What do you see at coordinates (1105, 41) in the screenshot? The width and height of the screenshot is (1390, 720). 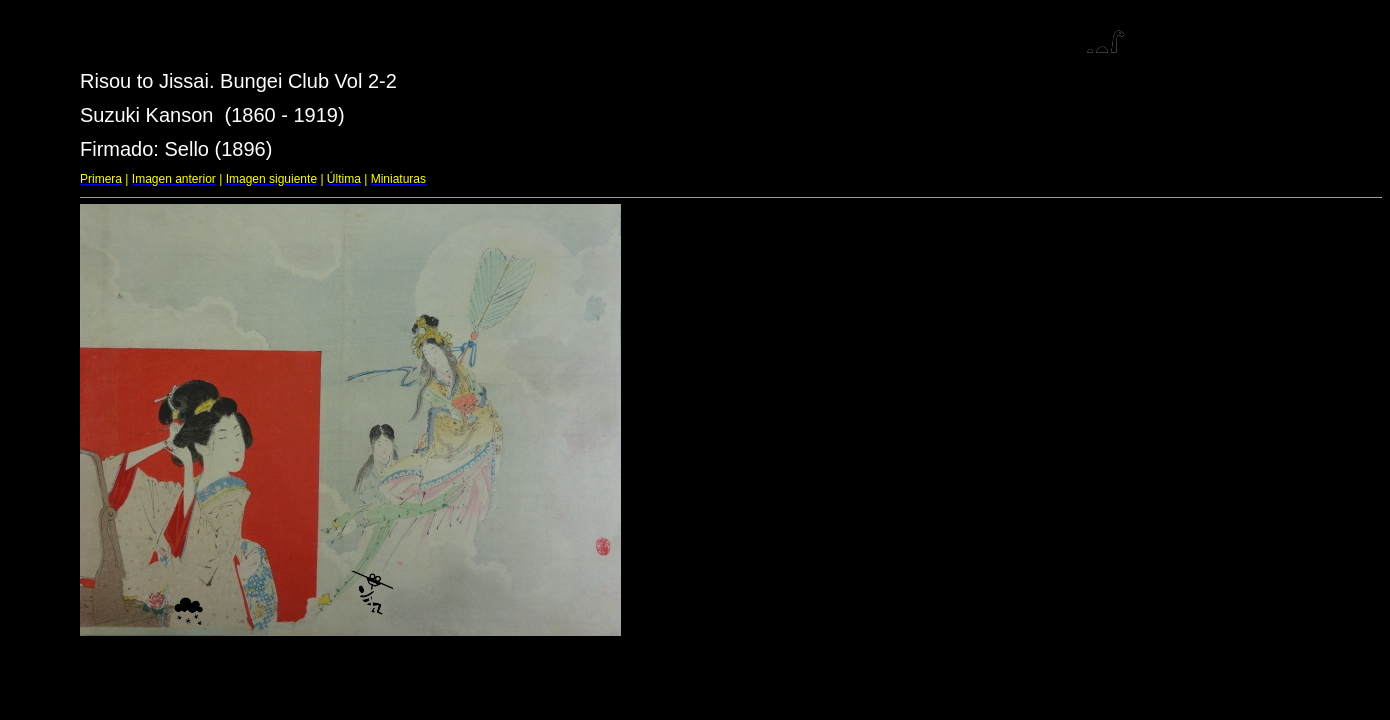 I see `access sea creatures or aquatic animals category` at bounding box center [1105, 41].